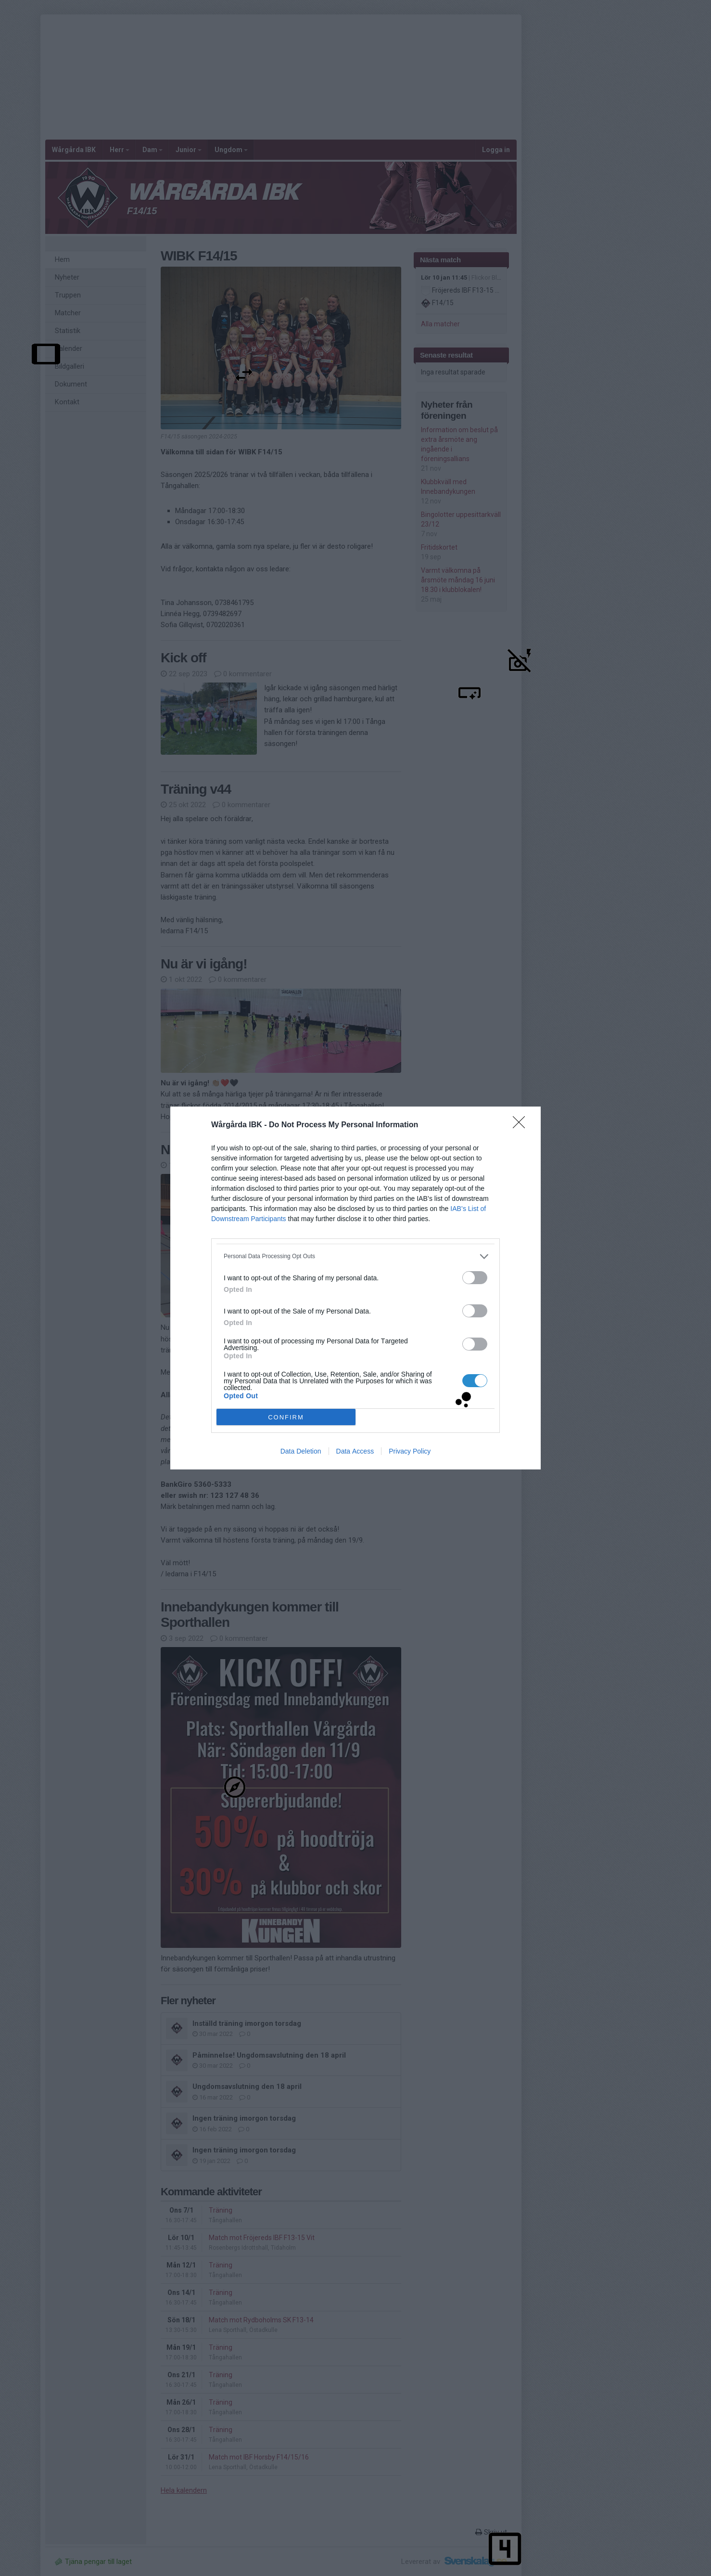  Describe the element at coordinates (463, 1400) in the screenshot. I see `view bubble chart visualization` at that location.